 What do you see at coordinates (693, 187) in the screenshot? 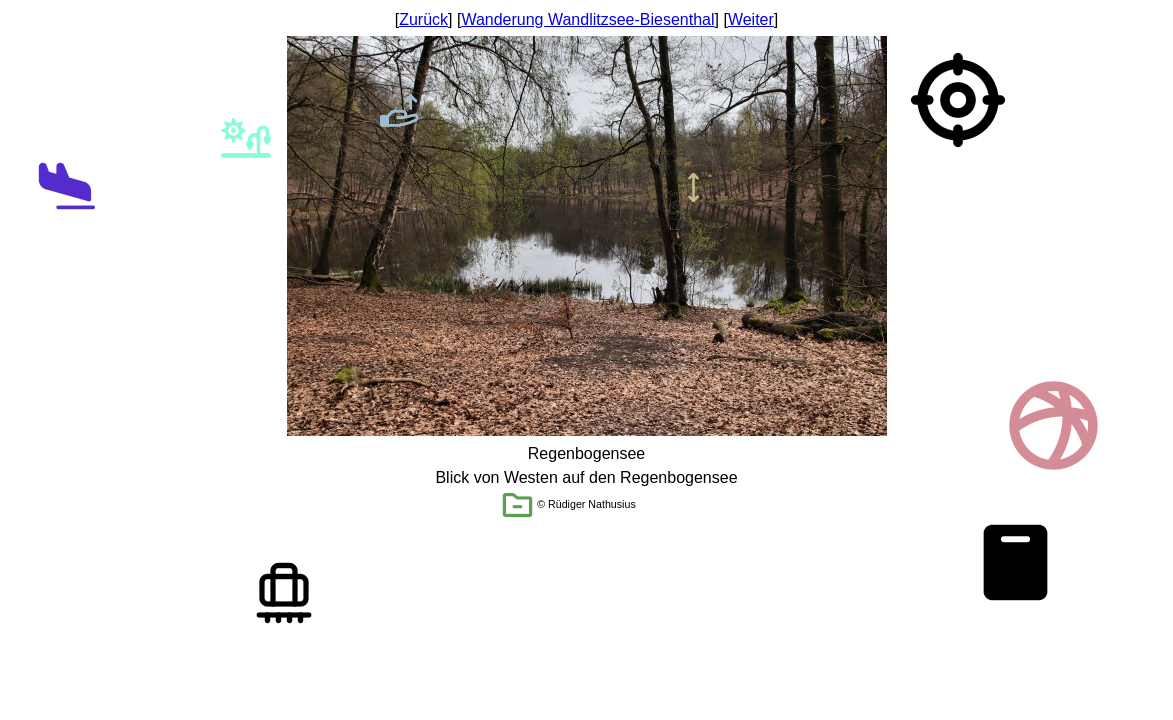
I see `adjust vertical size or height` at bounding box center [693, 187].